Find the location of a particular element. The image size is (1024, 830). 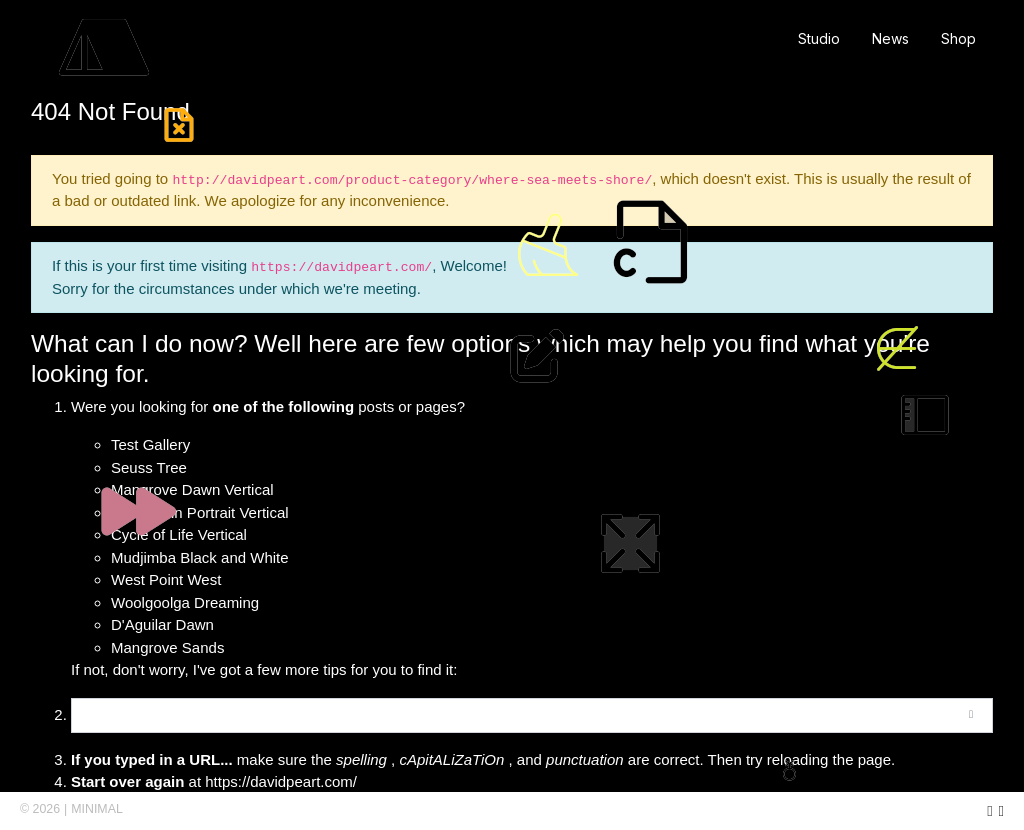

edit or modify content is located at coordinates (537, 355).